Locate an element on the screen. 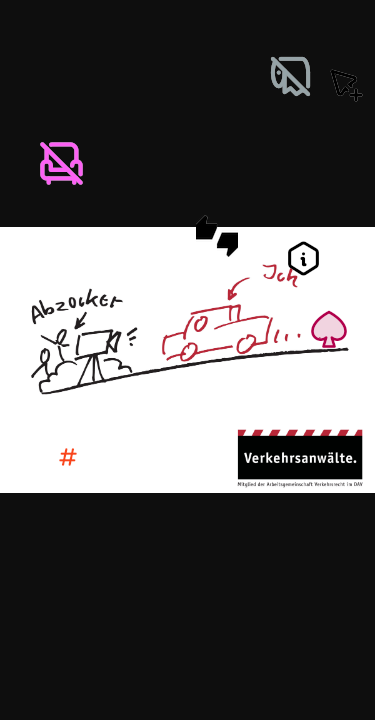  rate or provide feedback is located at coordinates (217, 236).